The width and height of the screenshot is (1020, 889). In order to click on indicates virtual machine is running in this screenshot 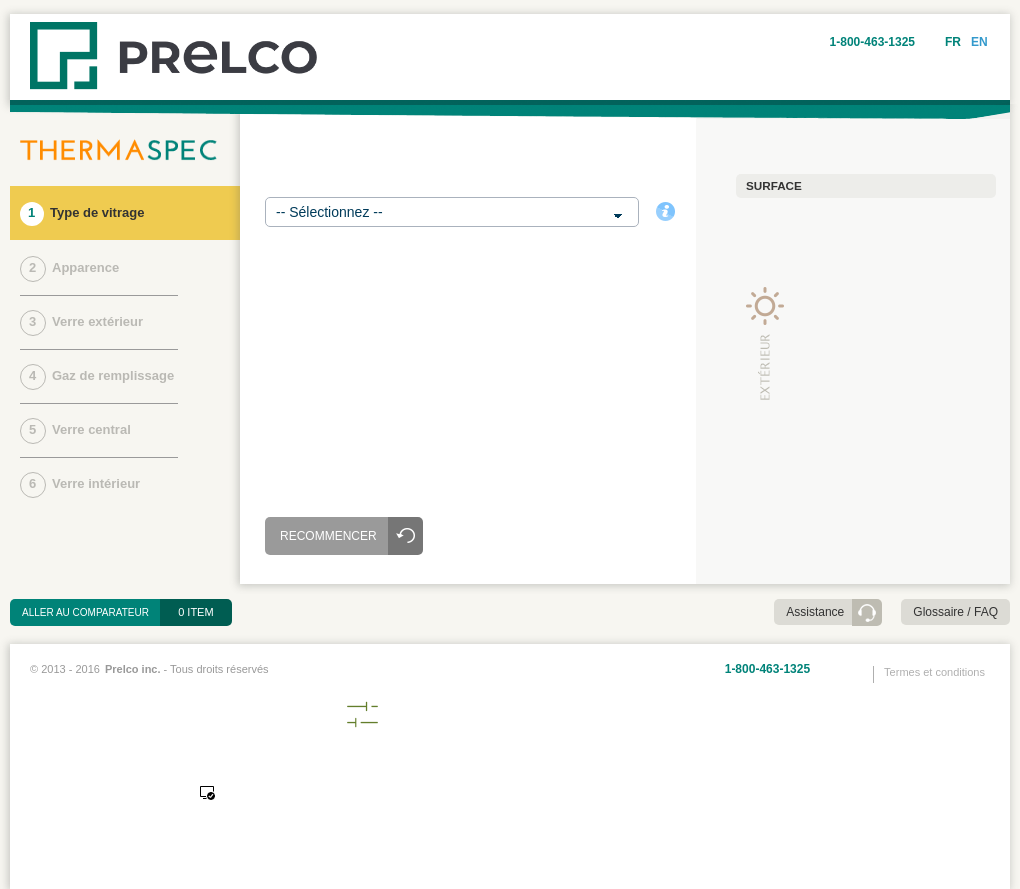, I will do `click(207, 792)`.